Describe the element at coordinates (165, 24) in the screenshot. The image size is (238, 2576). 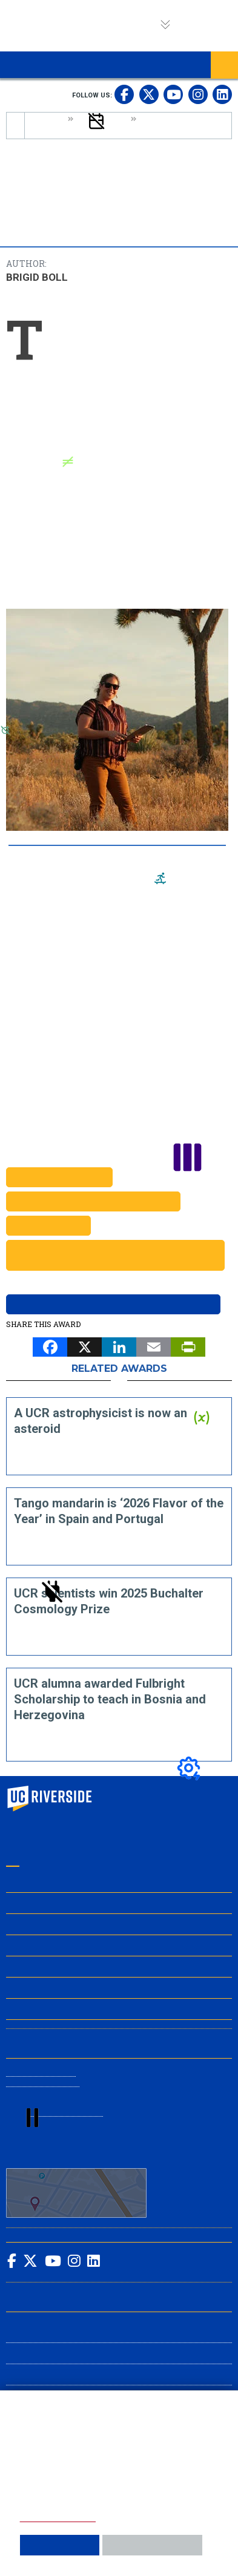
I see `expand all sections below` at that location.